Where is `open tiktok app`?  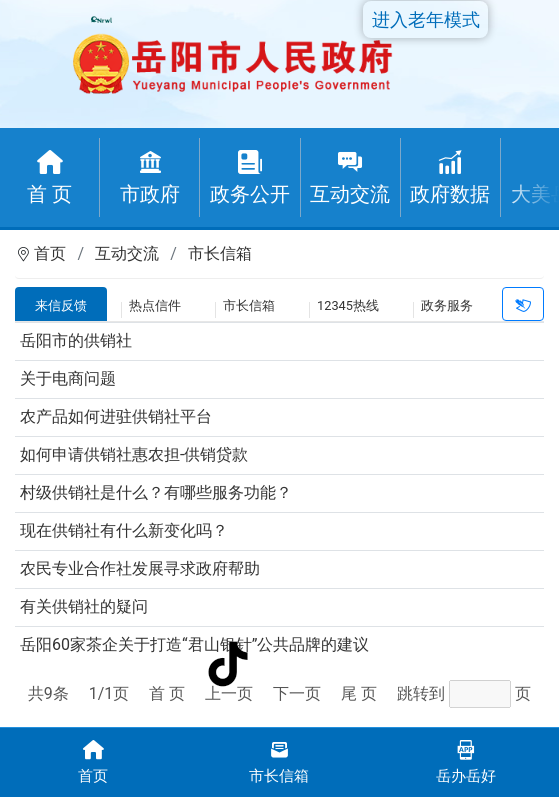 open tiktok app is located at coordinates (228, 664).